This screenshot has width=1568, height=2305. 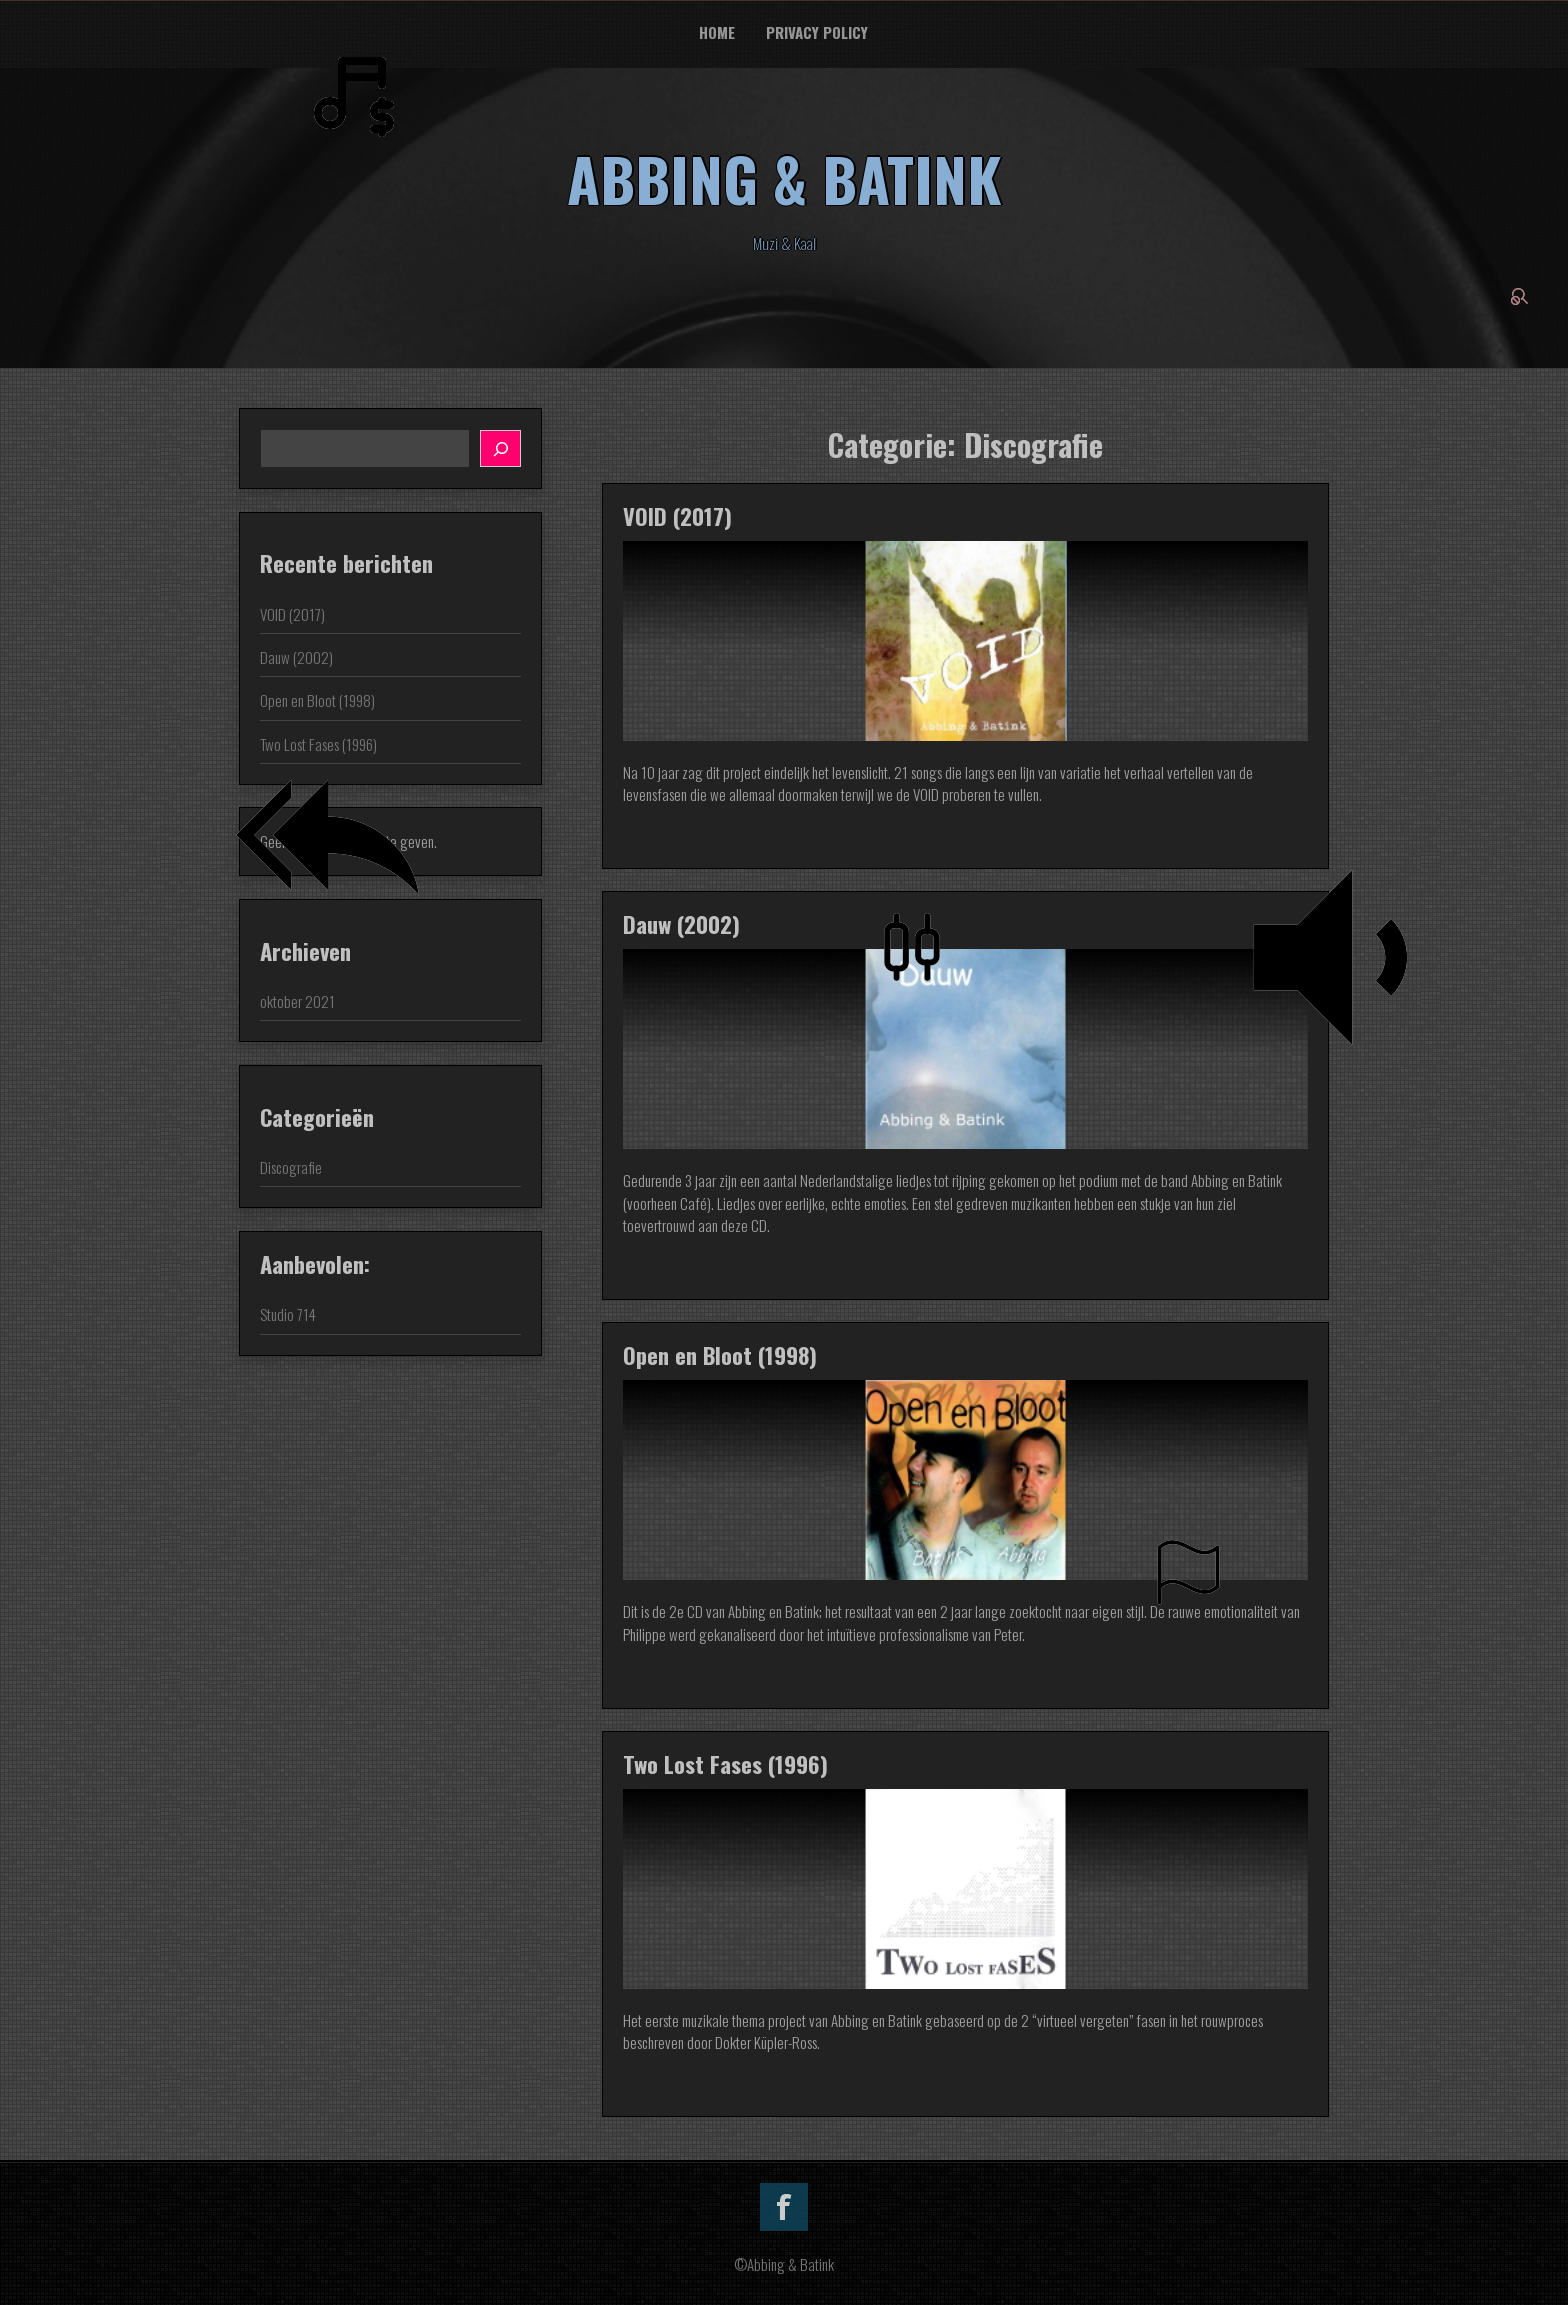 I want to click on purchase or buy music, so click(x=354, y=93).